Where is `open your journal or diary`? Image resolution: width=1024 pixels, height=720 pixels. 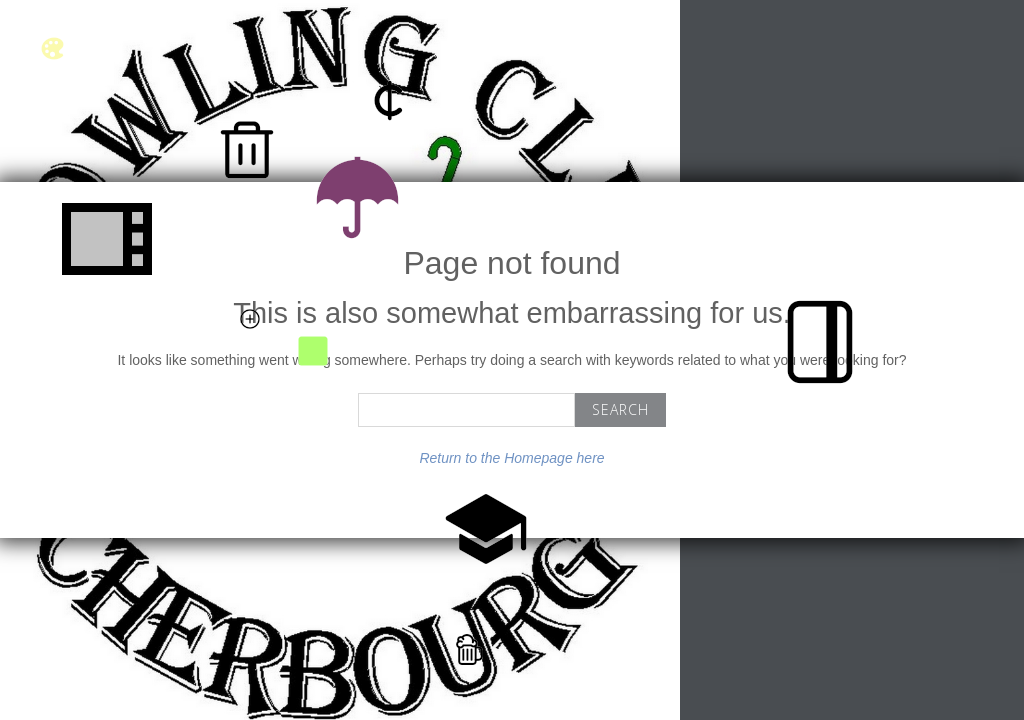
open your journal or diary is located at coordinates (820, 342).